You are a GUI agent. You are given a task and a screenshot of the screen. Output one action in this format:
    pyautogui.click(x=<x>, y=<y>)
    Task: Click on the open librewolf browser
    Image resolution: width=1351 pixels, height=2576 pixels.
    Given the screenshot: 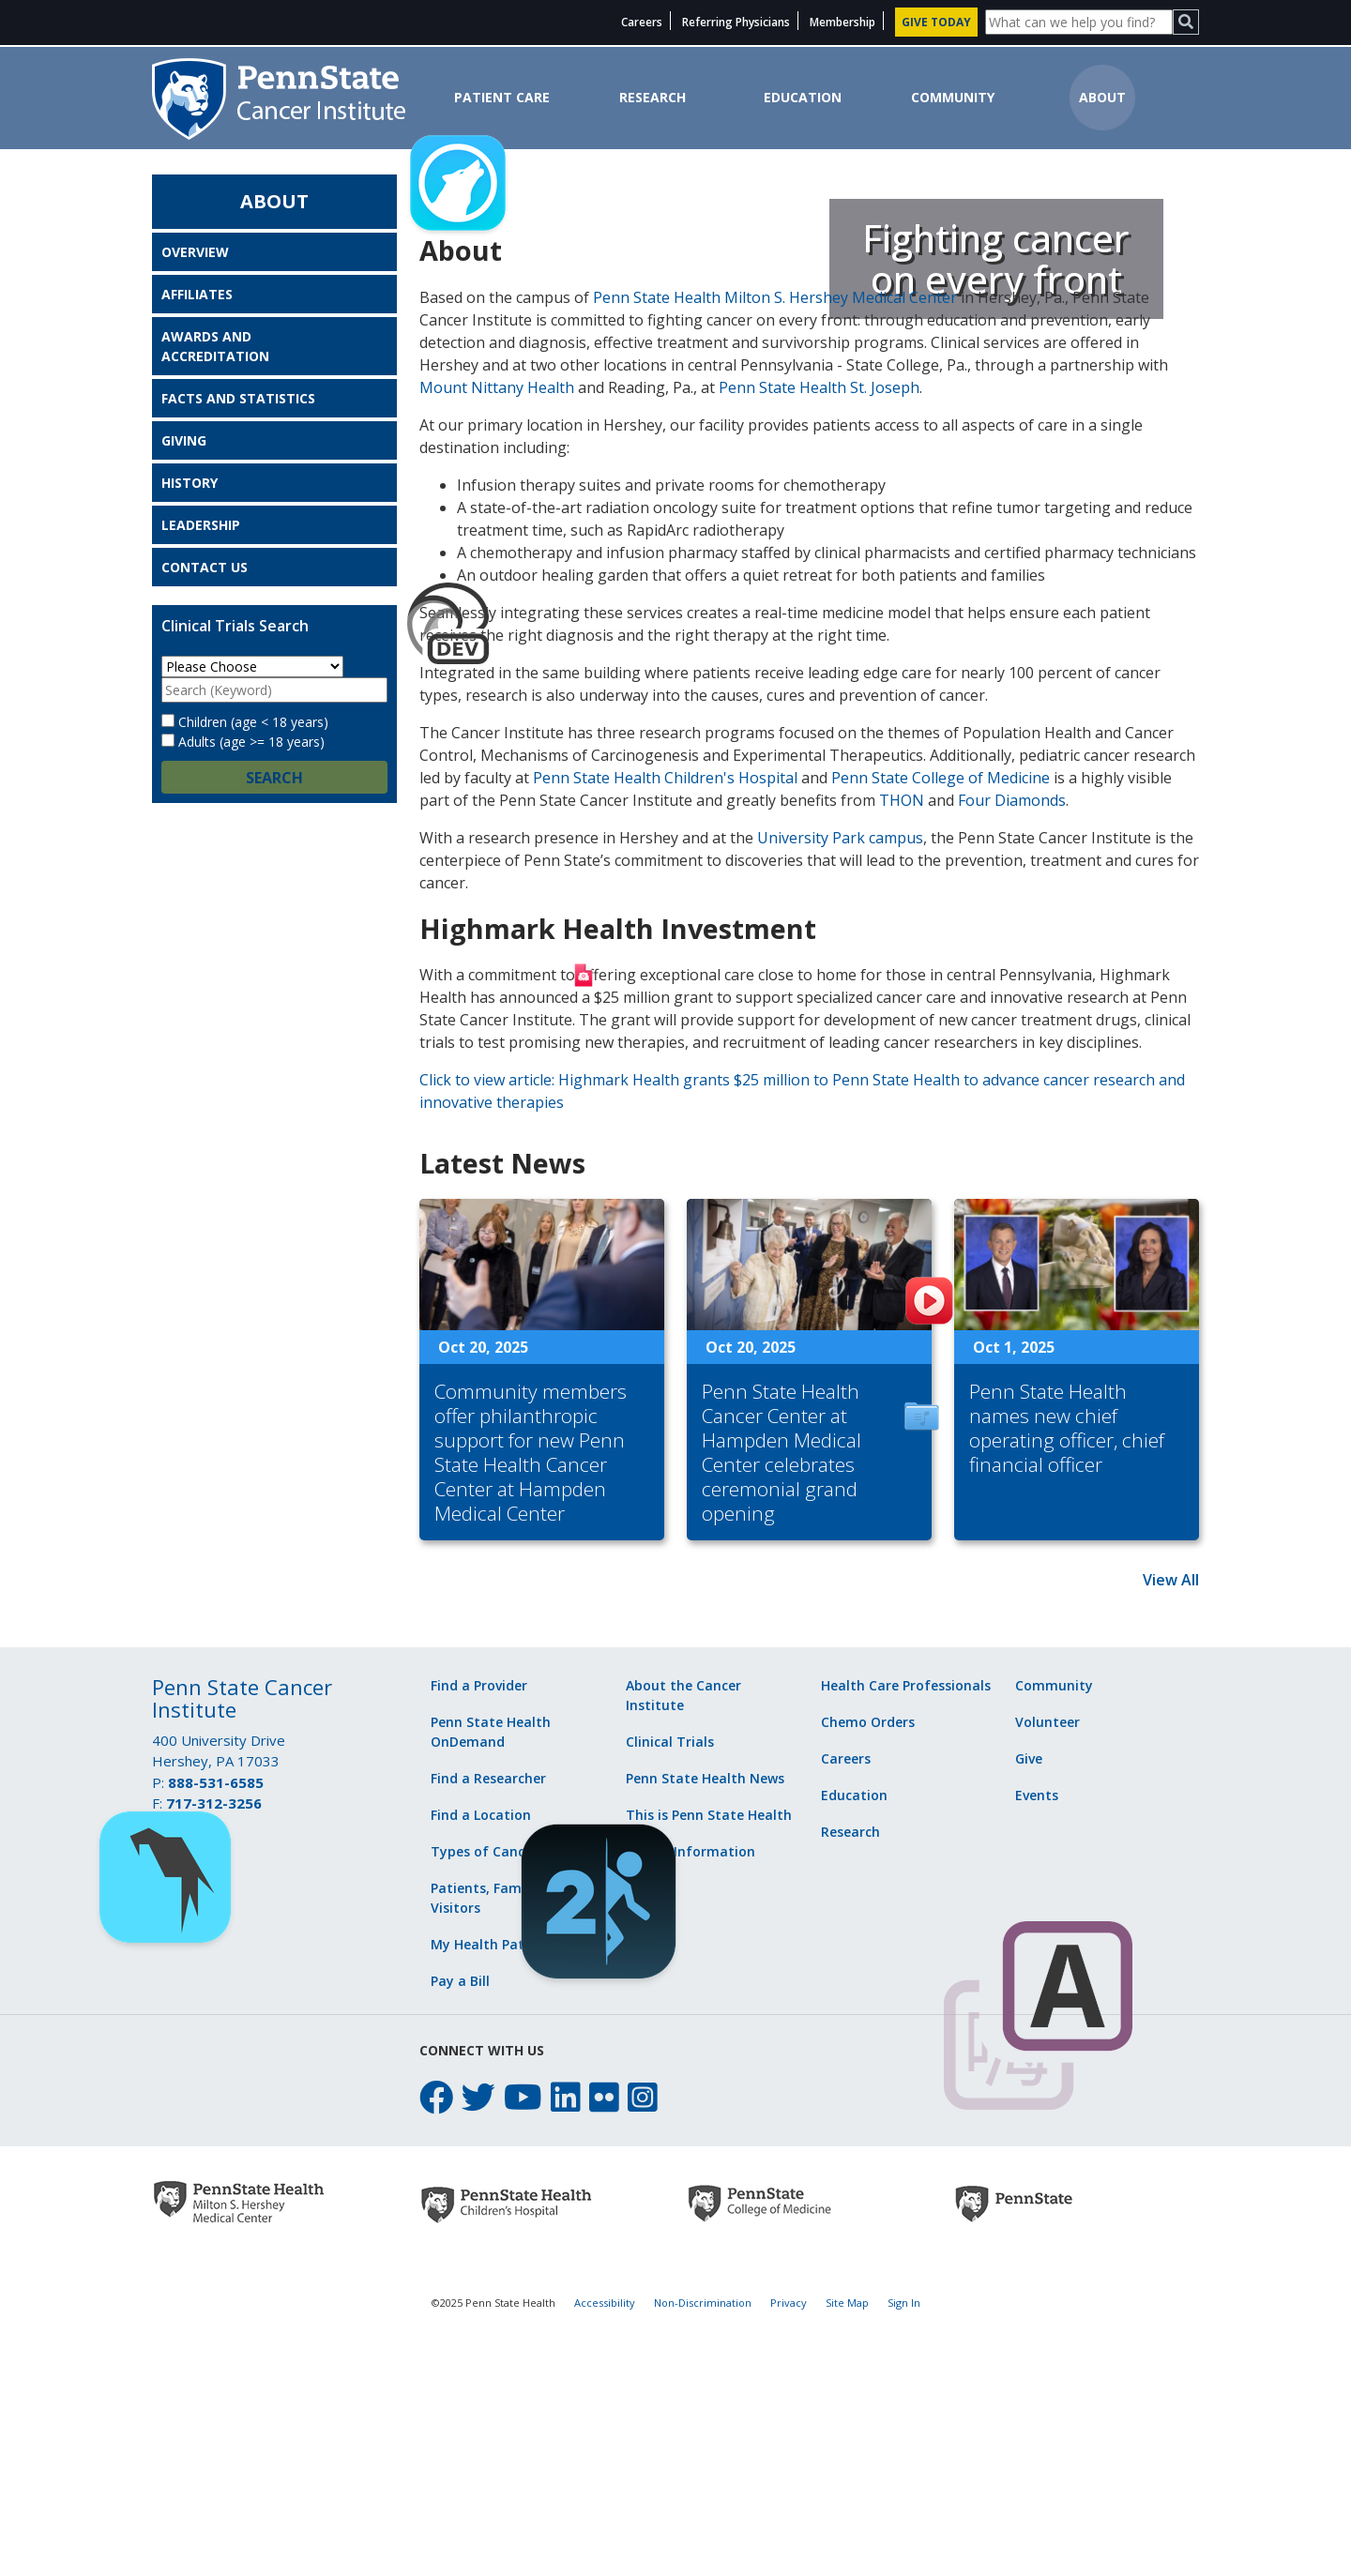 What is the action you would take?
    pyautogui.click(x=458, y=183)
    